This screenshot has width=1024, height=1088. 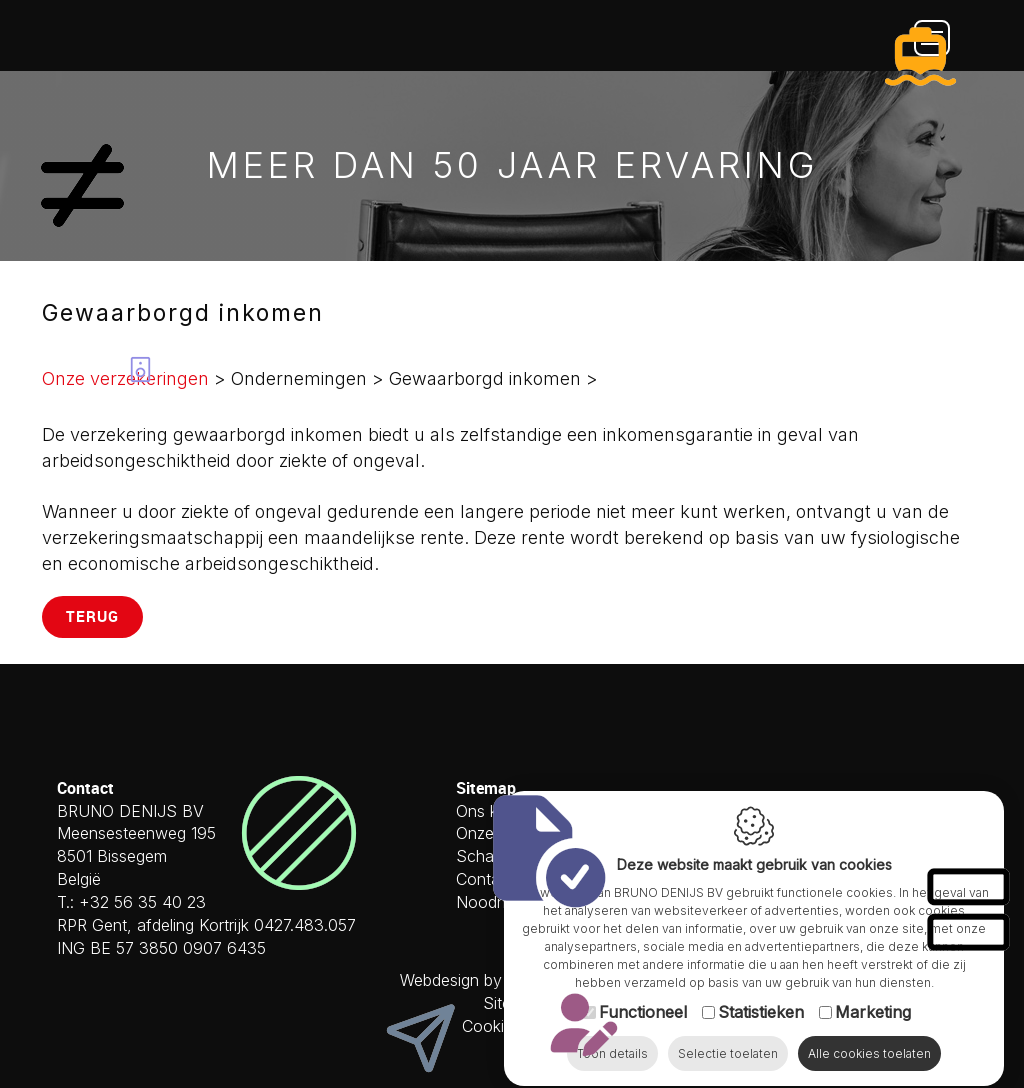 What do you see at coordinates (420, 1039) in the screenshot?
I see `send a message` at bounding box center [420, 1039].